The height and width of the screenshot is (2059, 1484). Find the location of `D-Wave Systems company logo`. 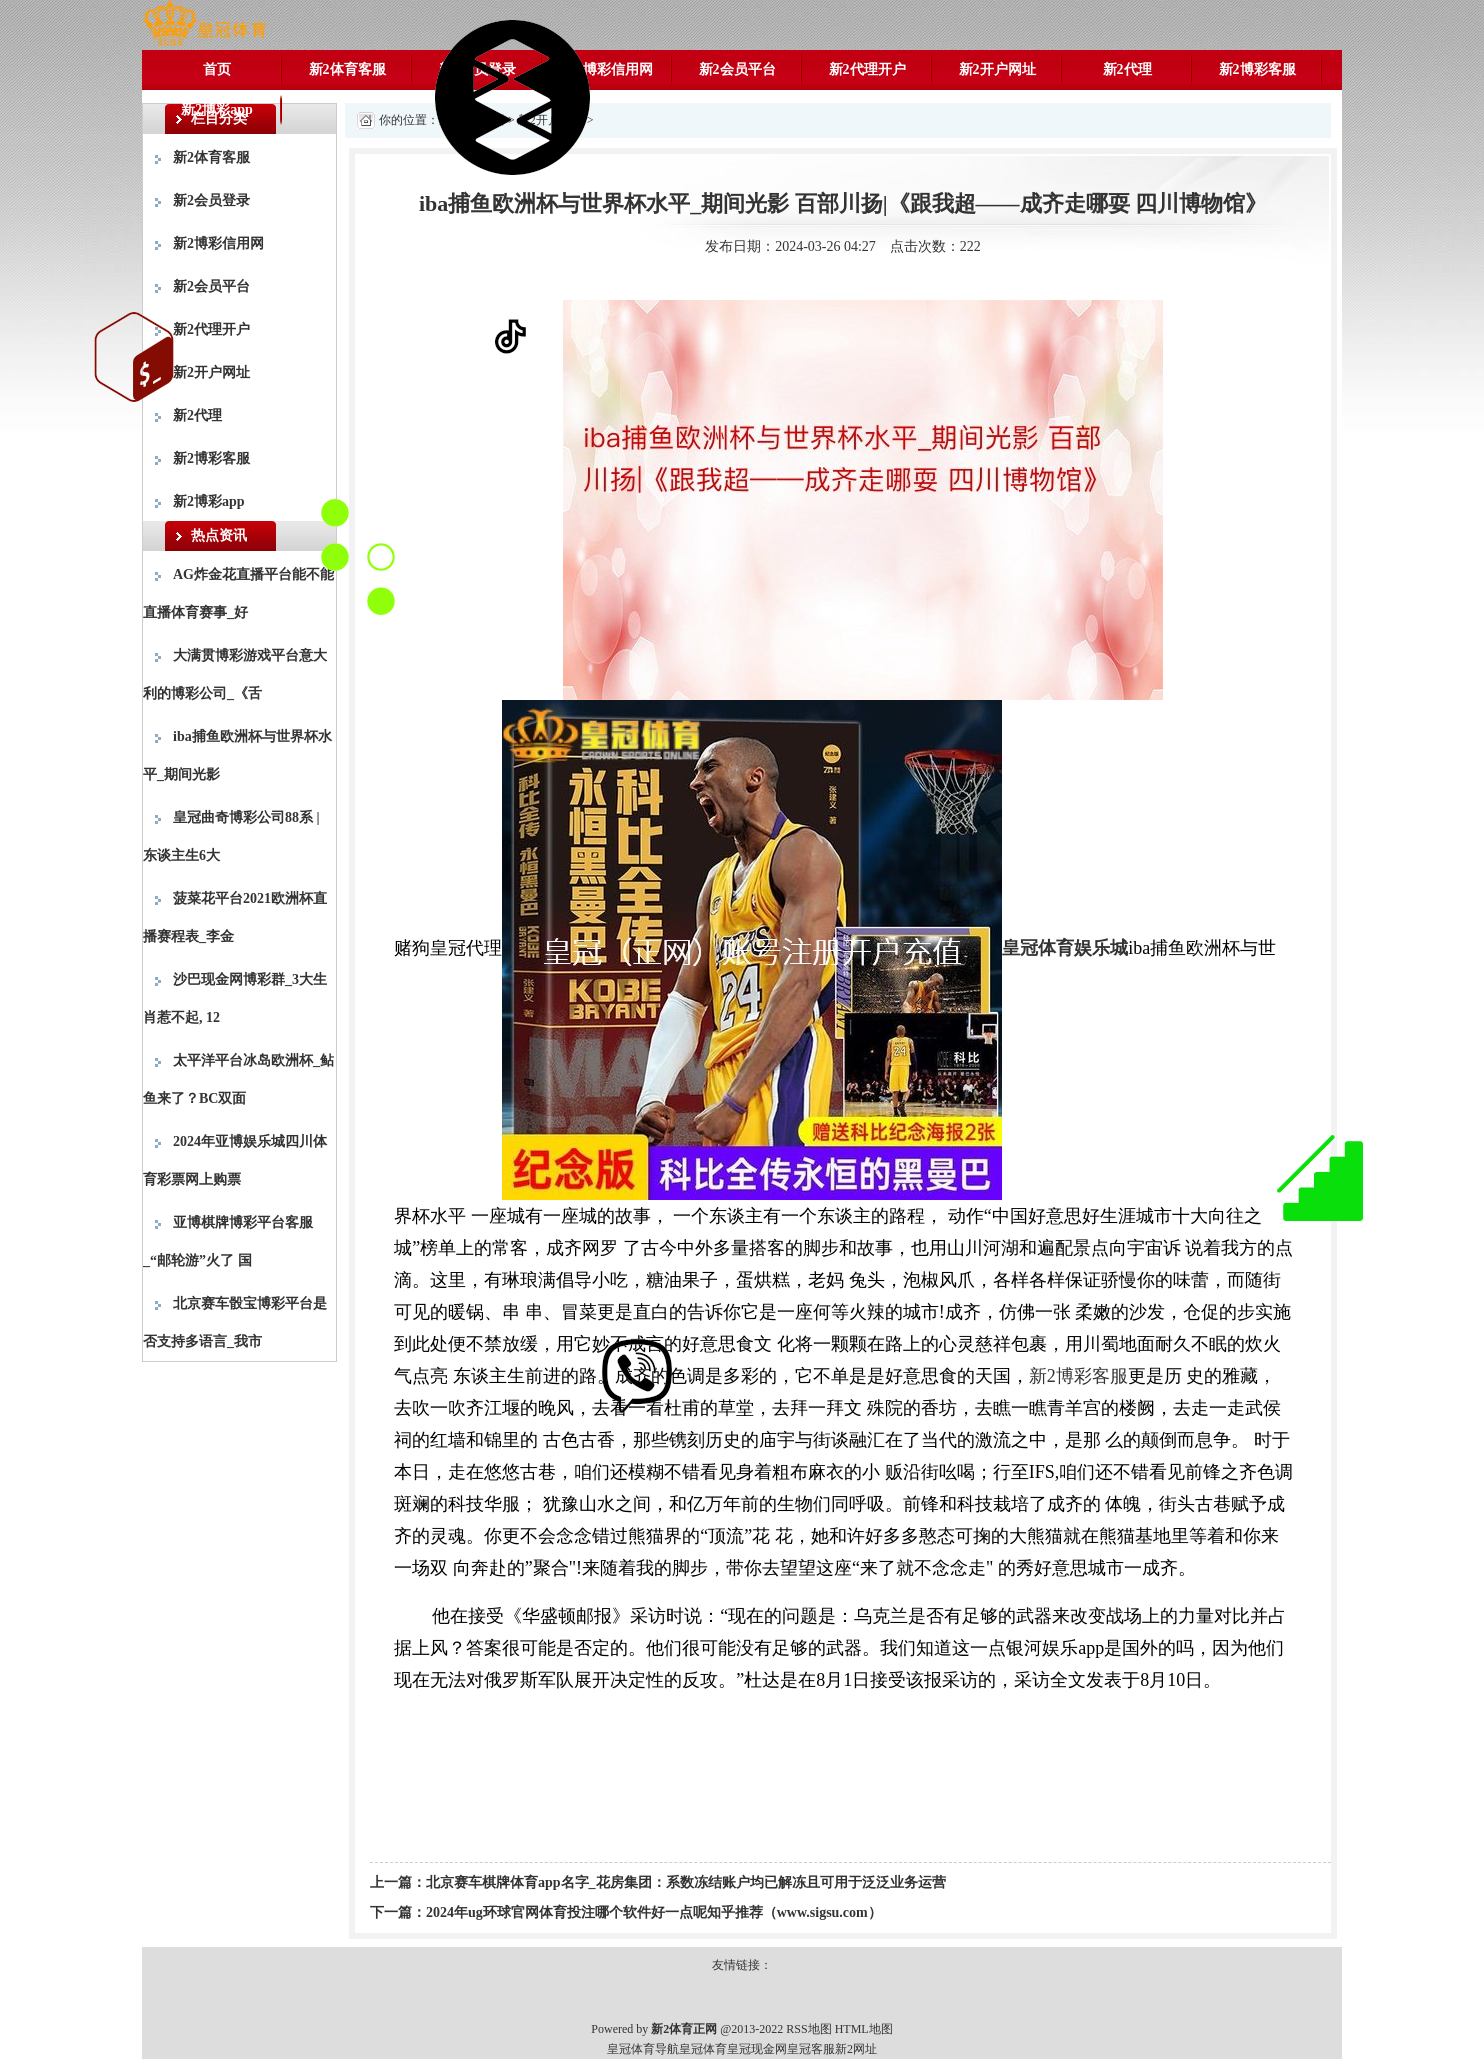

D-Wave Systems company logo is located at coordinates (358, 557).